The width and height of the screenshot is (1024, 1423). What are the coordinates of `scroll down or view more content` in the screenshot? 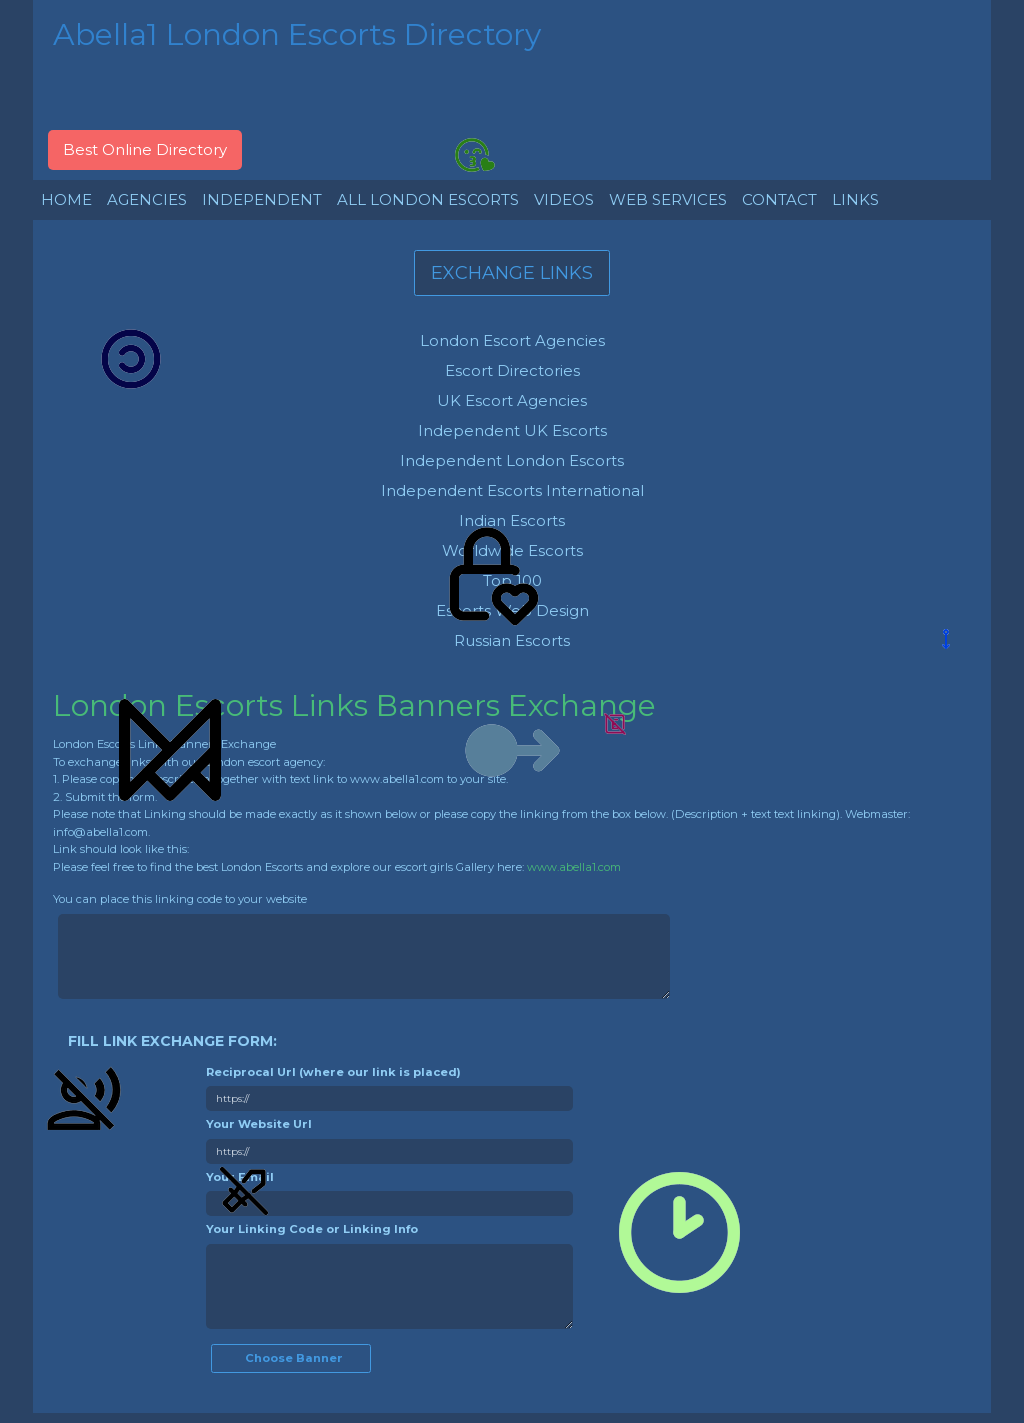 It's located at (946, 639).